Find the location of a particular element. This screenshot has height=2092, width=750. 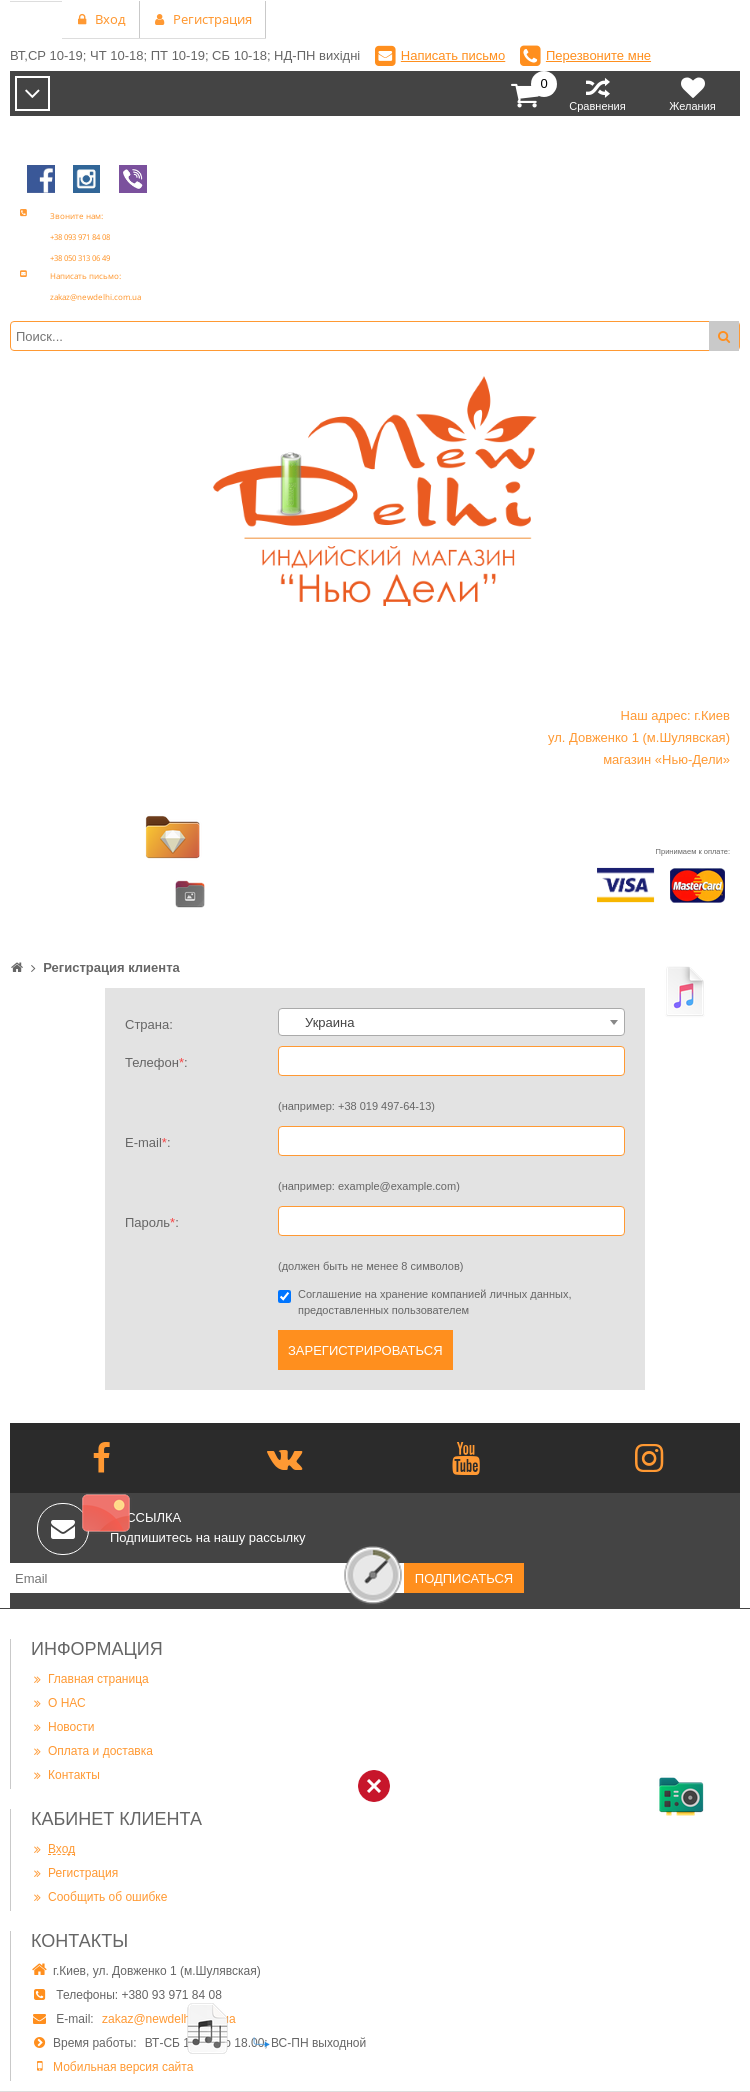

open sysprof system profiler application is located at coordinates (373, 1575).